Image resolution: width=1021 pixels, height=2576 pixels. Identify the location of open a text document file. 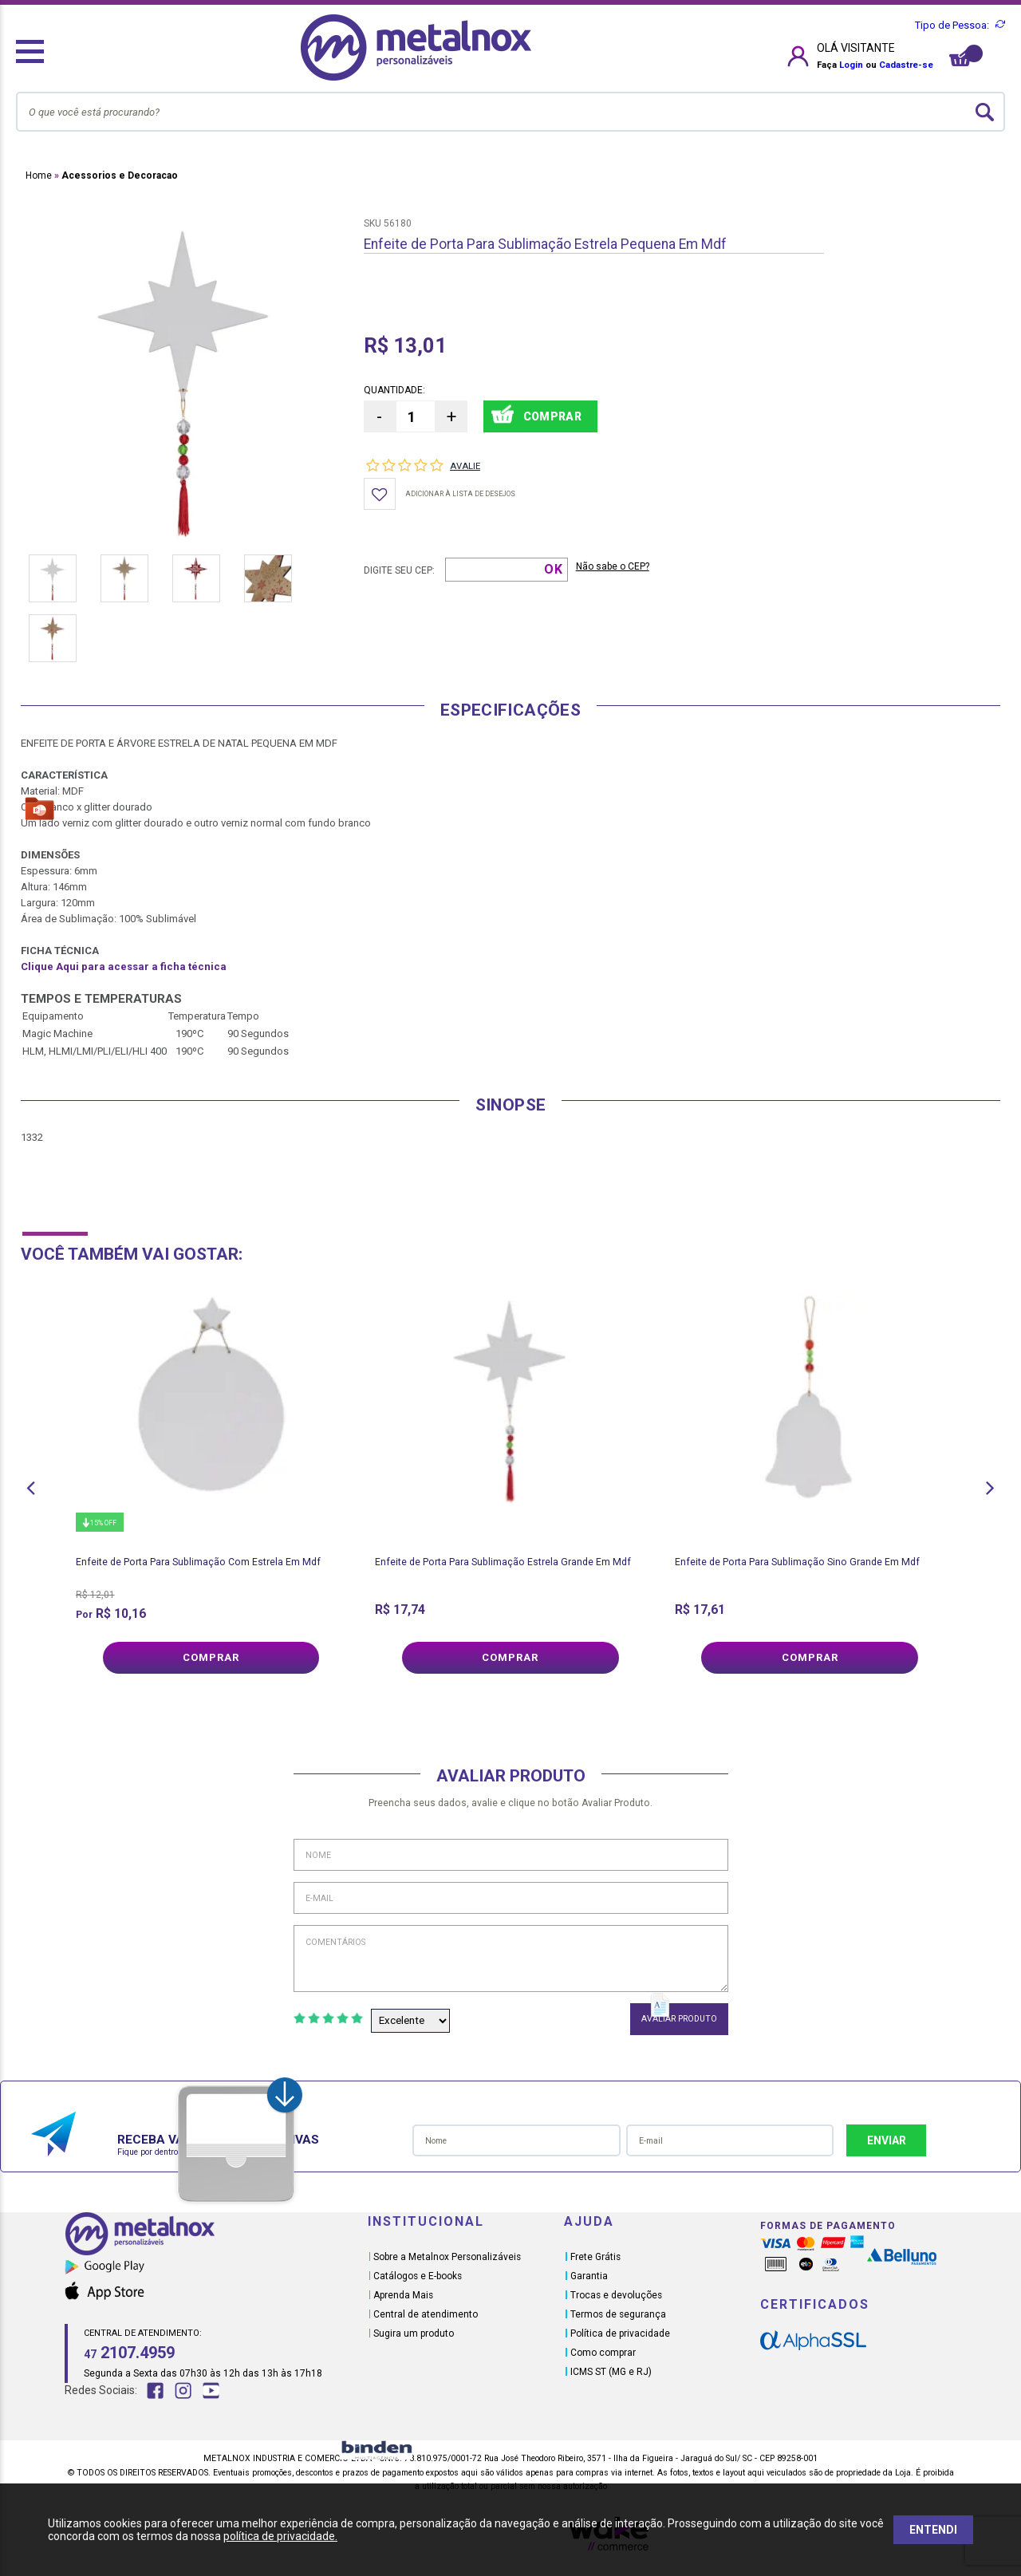
(660, 2005).